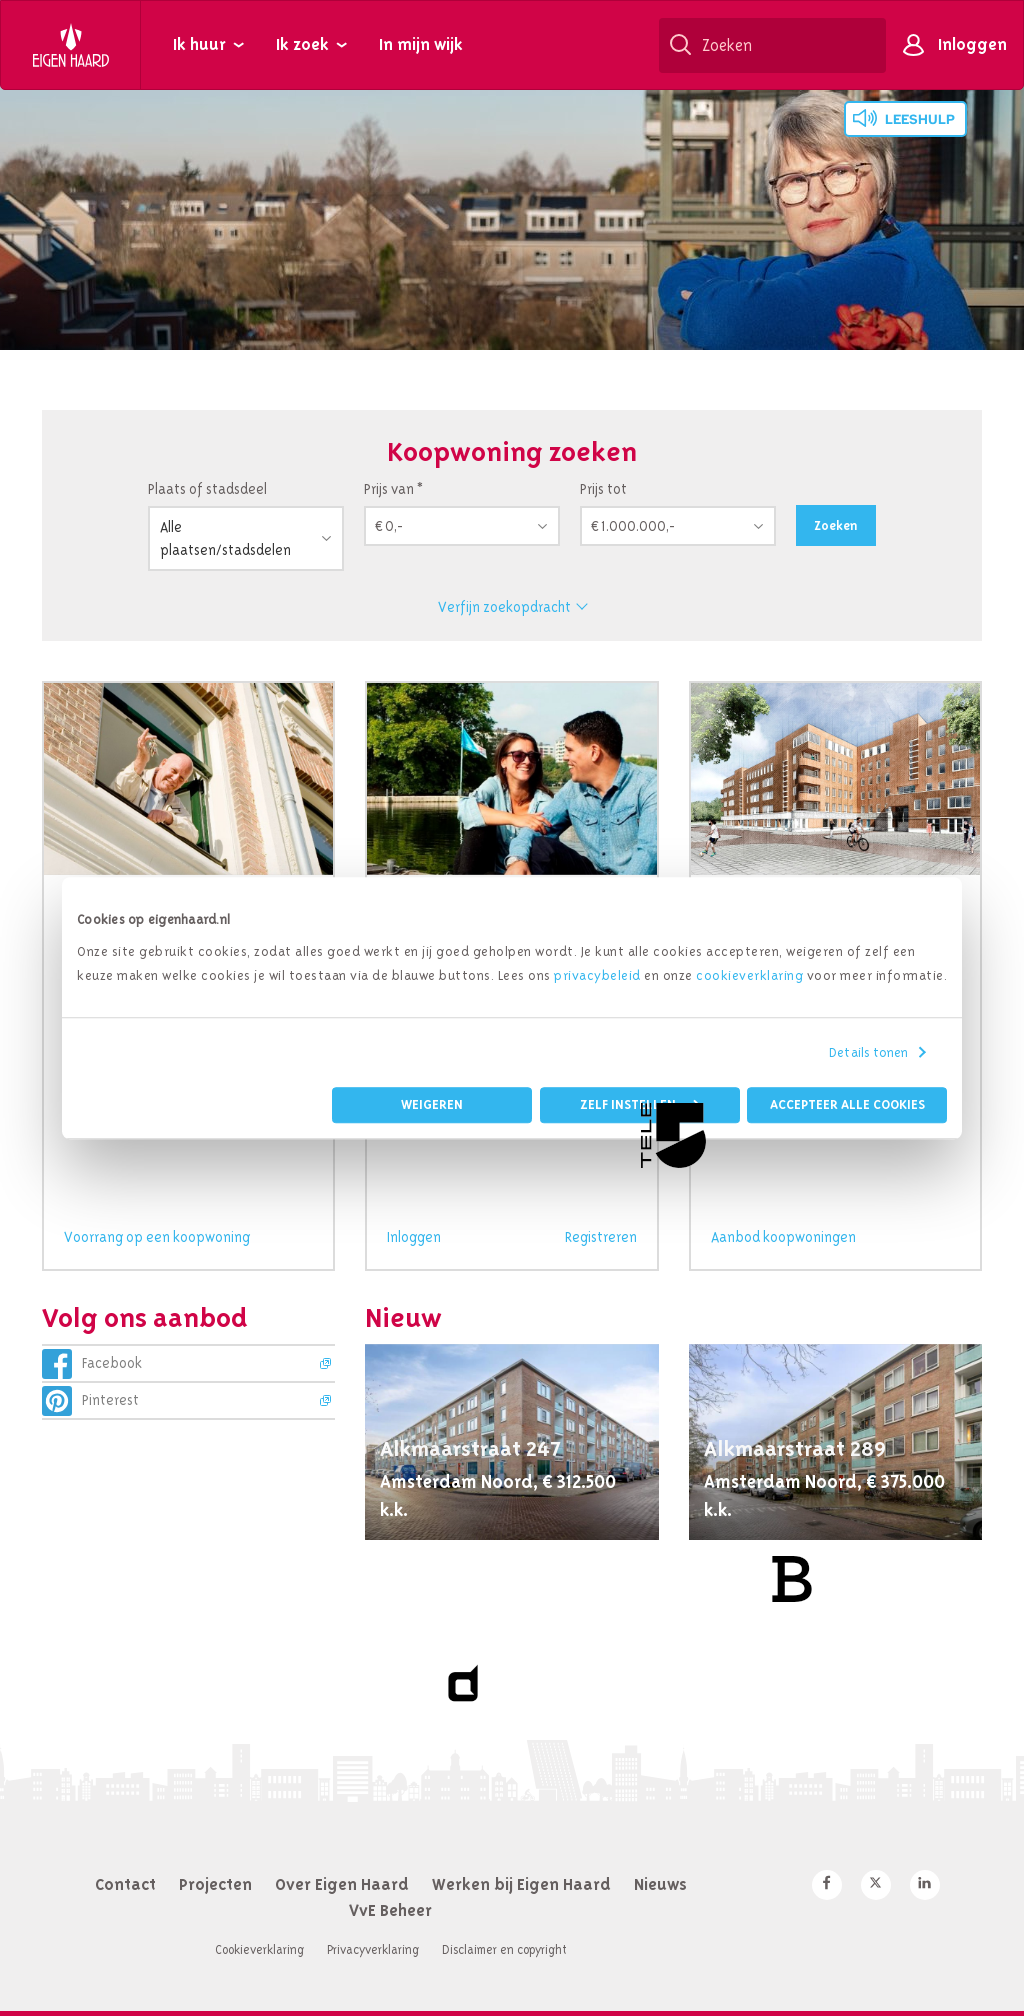  What do you see at coordinates (463, 1683) in the screenshot?
I see `dashcube brand logo` at bounding box center [463, 1683].